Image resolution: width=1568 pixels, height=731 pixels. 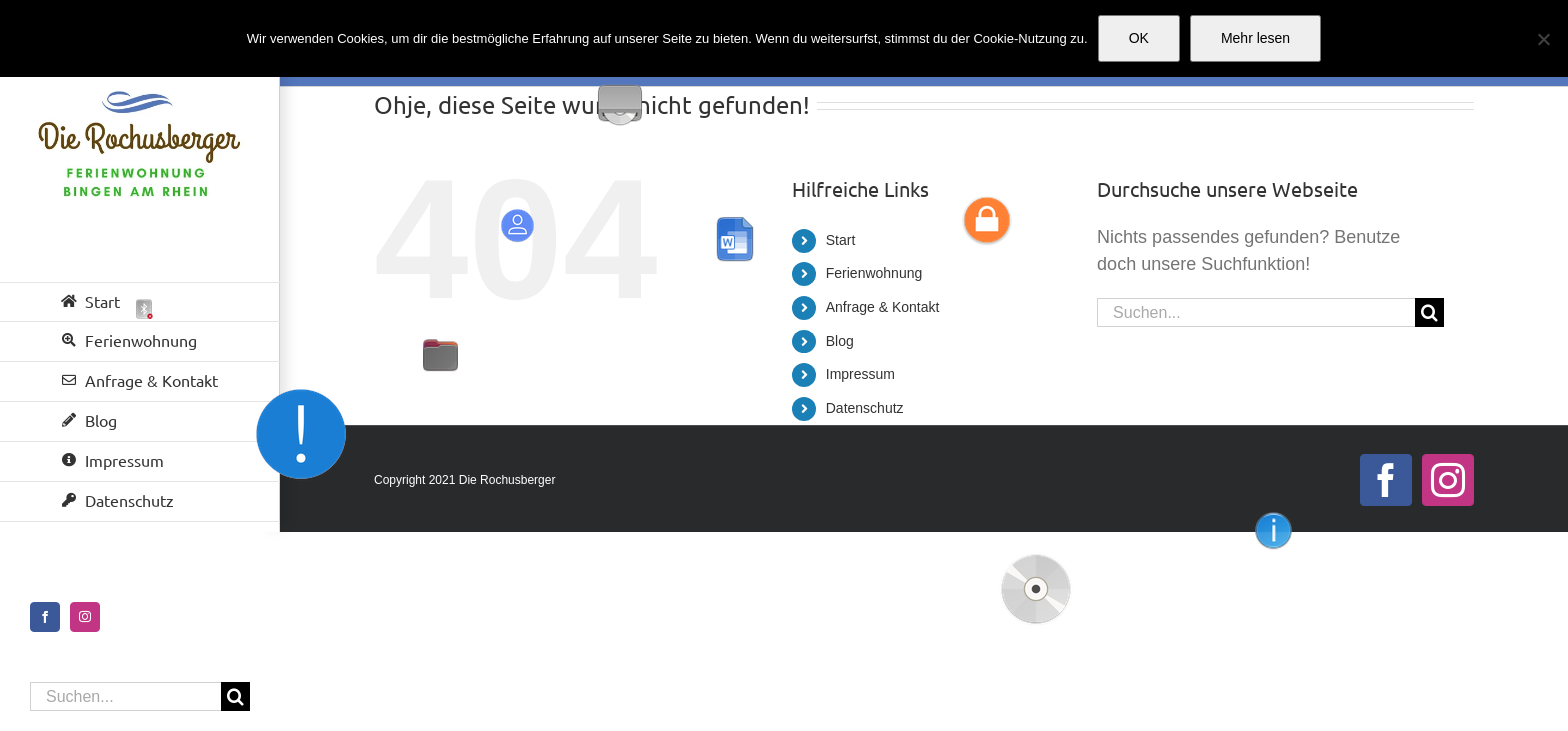 I want to click on access DVD drive or optical disc contents, so click(x=1036, y=589).